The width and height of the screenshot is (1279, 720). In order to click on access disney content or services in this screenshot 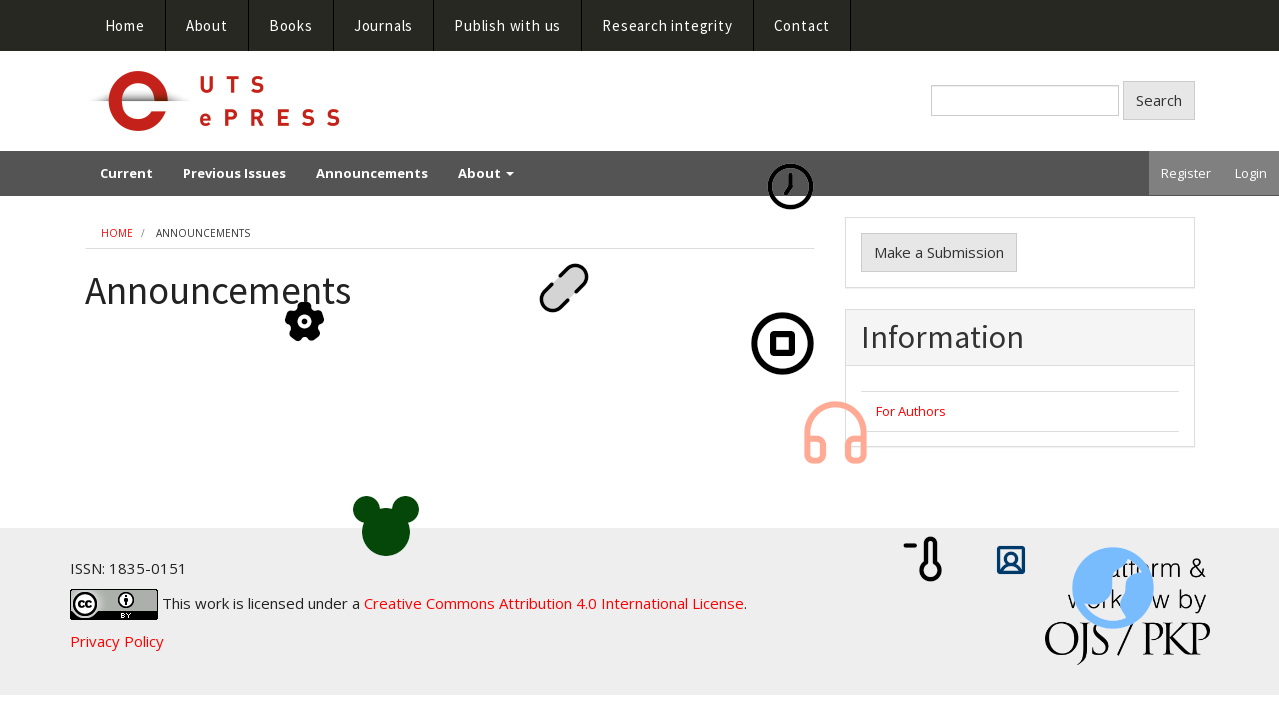, I will do `click(386, 526)`.